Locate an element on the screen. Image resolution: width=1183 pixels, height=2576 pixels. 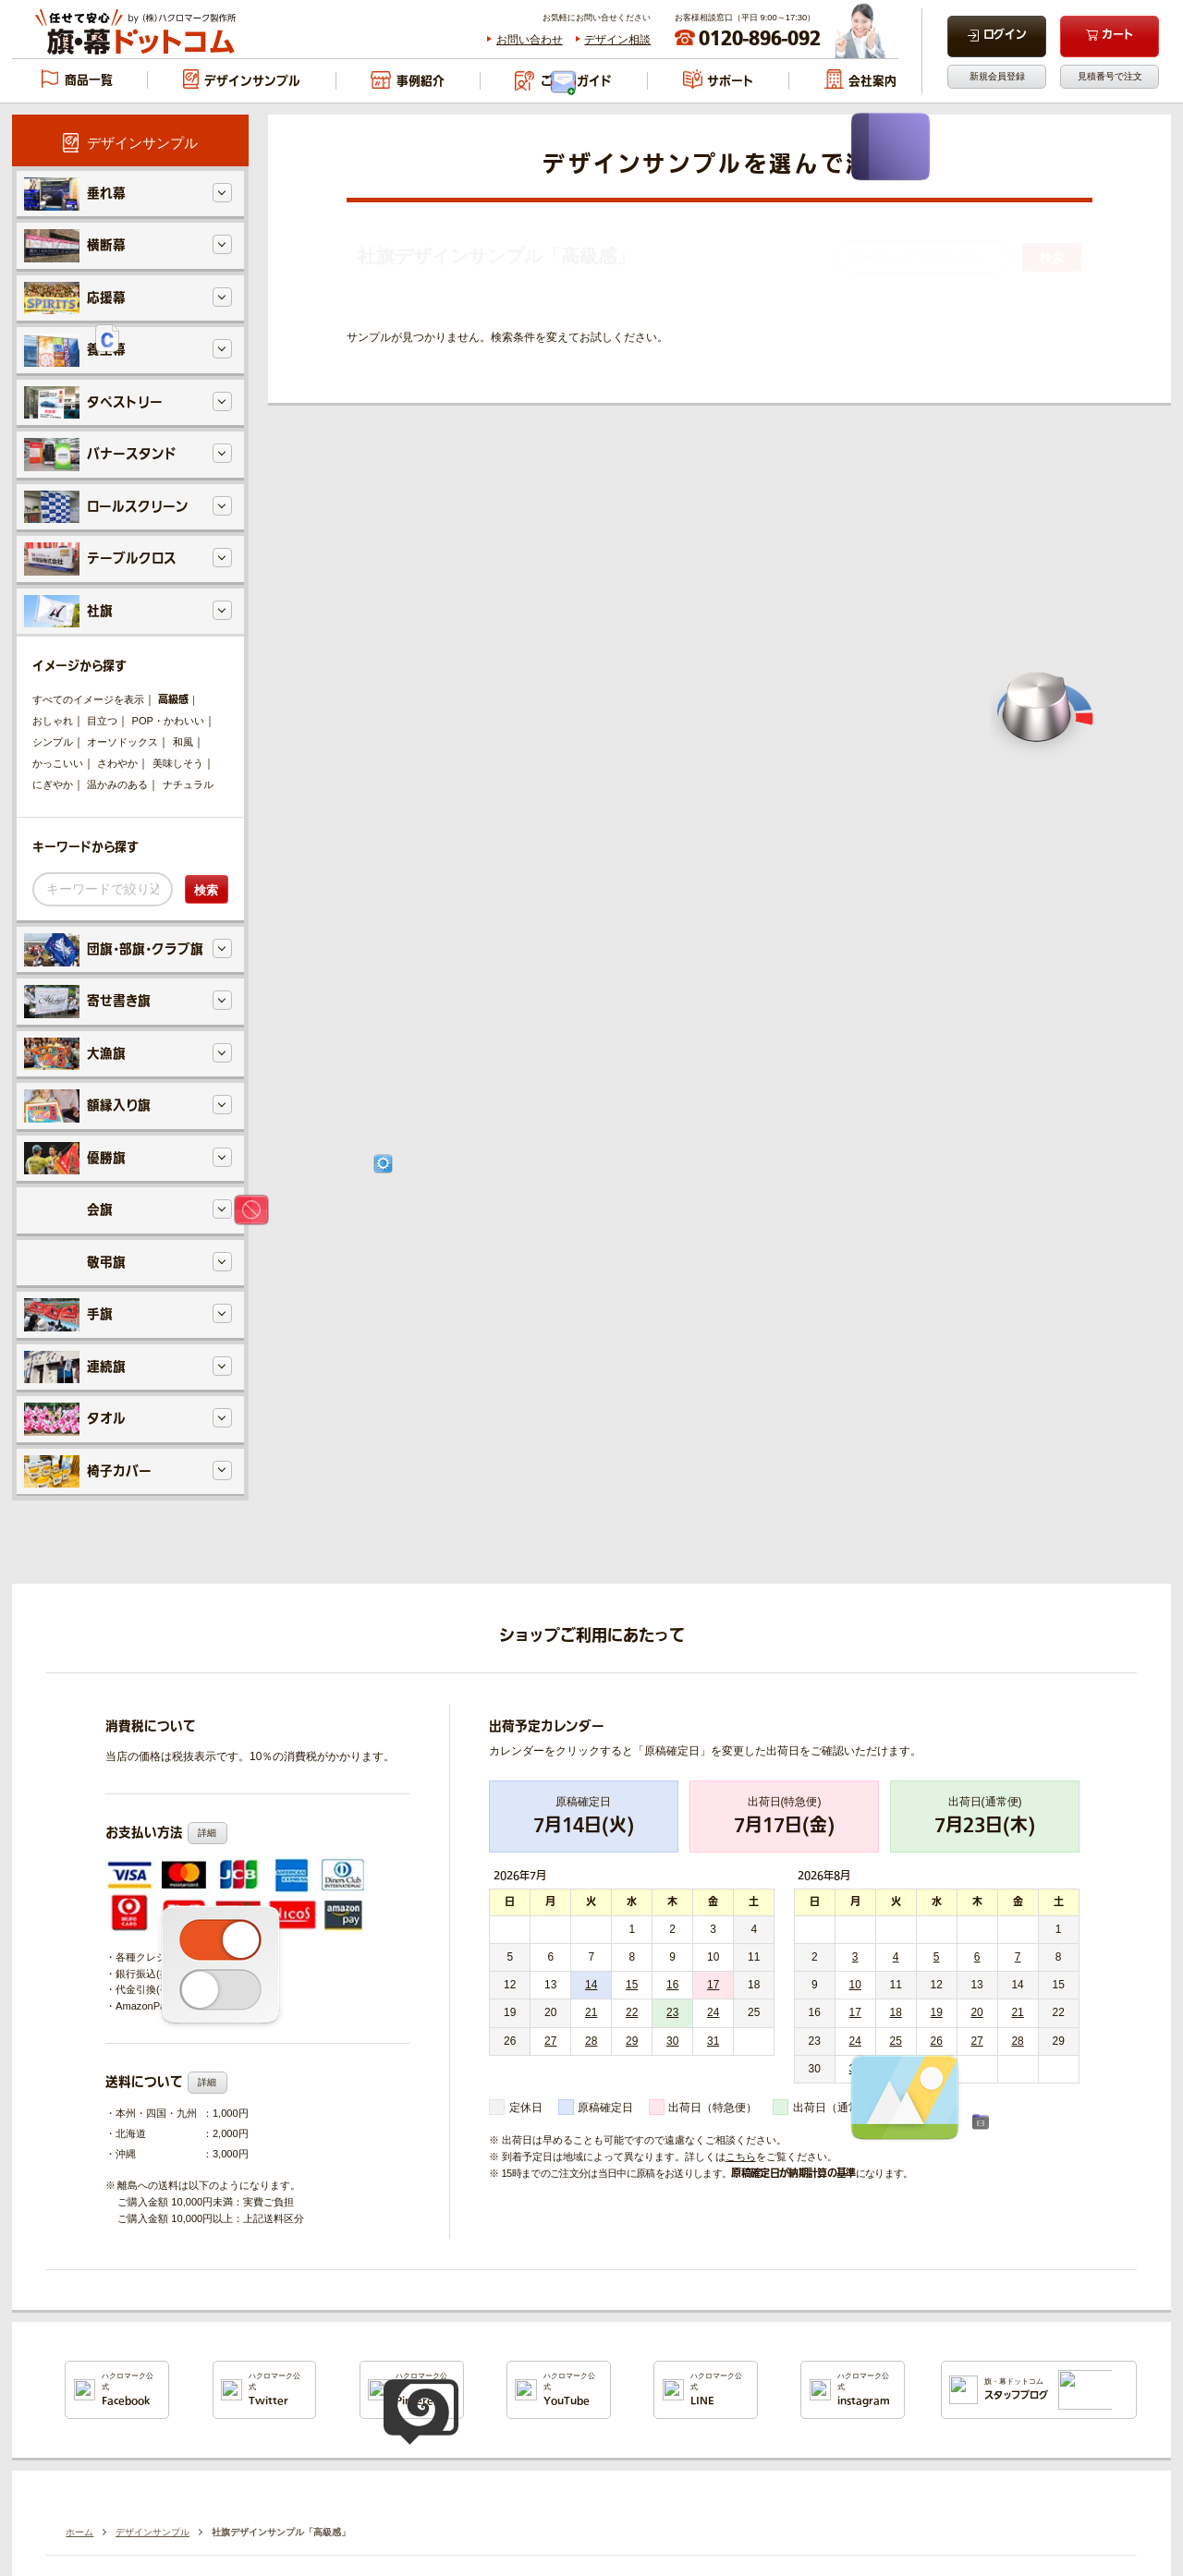
indicates a missing or broken image is located at coordinates (251, 1209).